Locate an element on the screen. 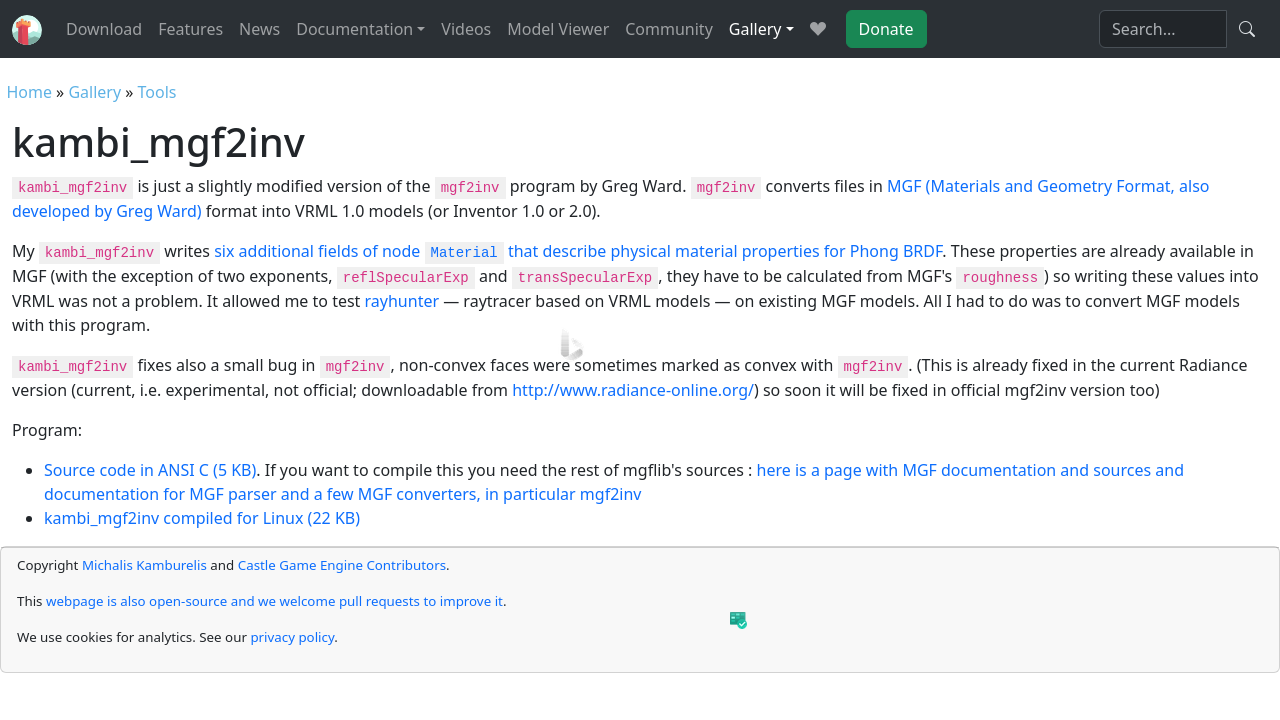 The width and height of the screenshot is (1280, 720). open the boards app is located at coordinates (738, 620).